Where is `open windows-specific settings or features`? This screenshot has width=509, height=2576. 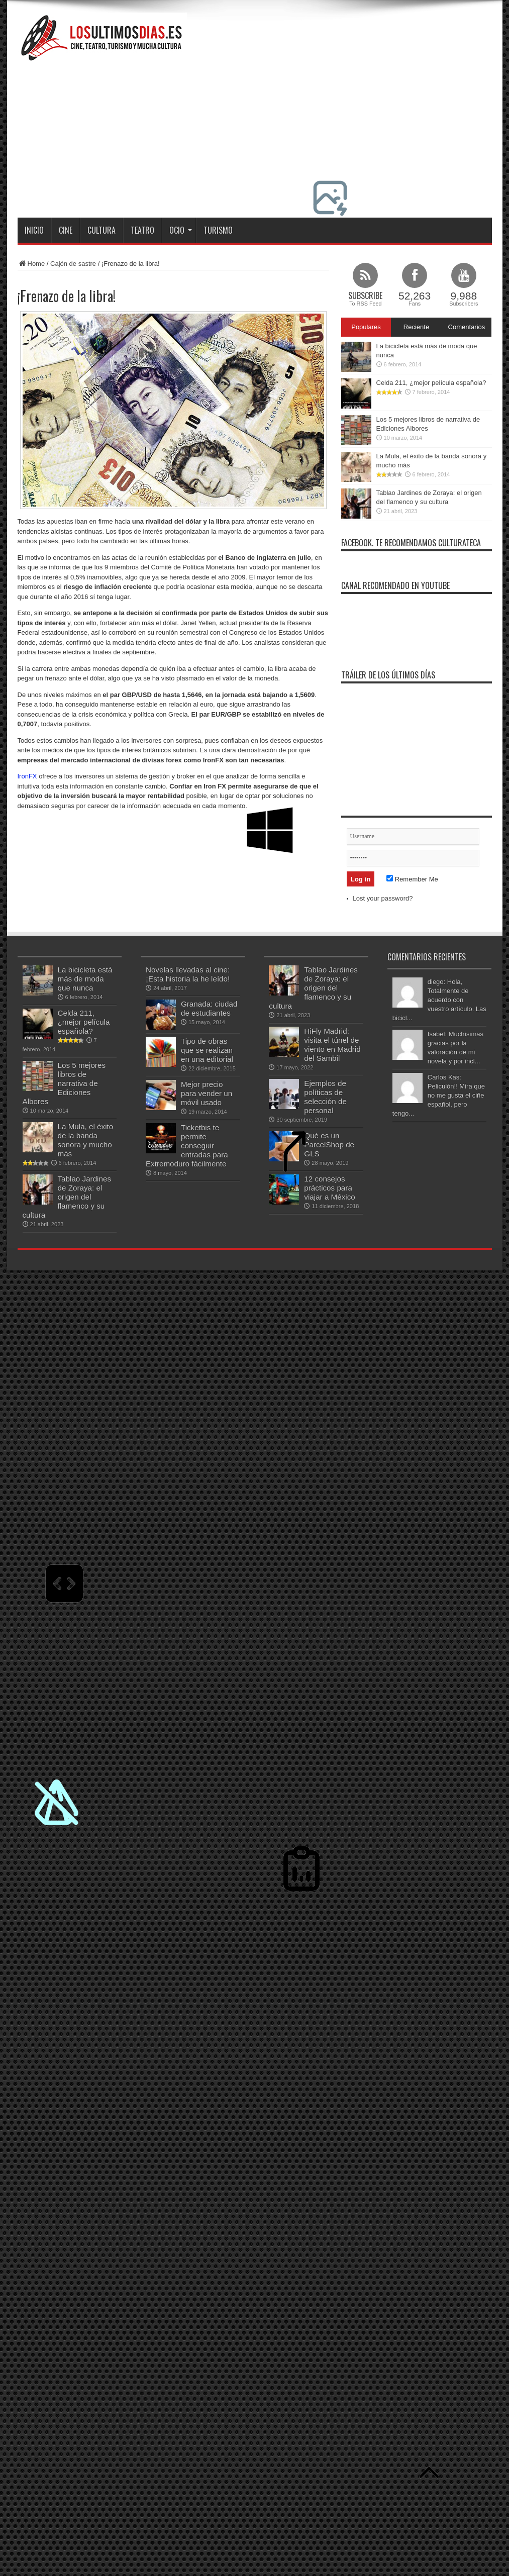 open windows-specific settings or features is located at coordinates (270, 830).